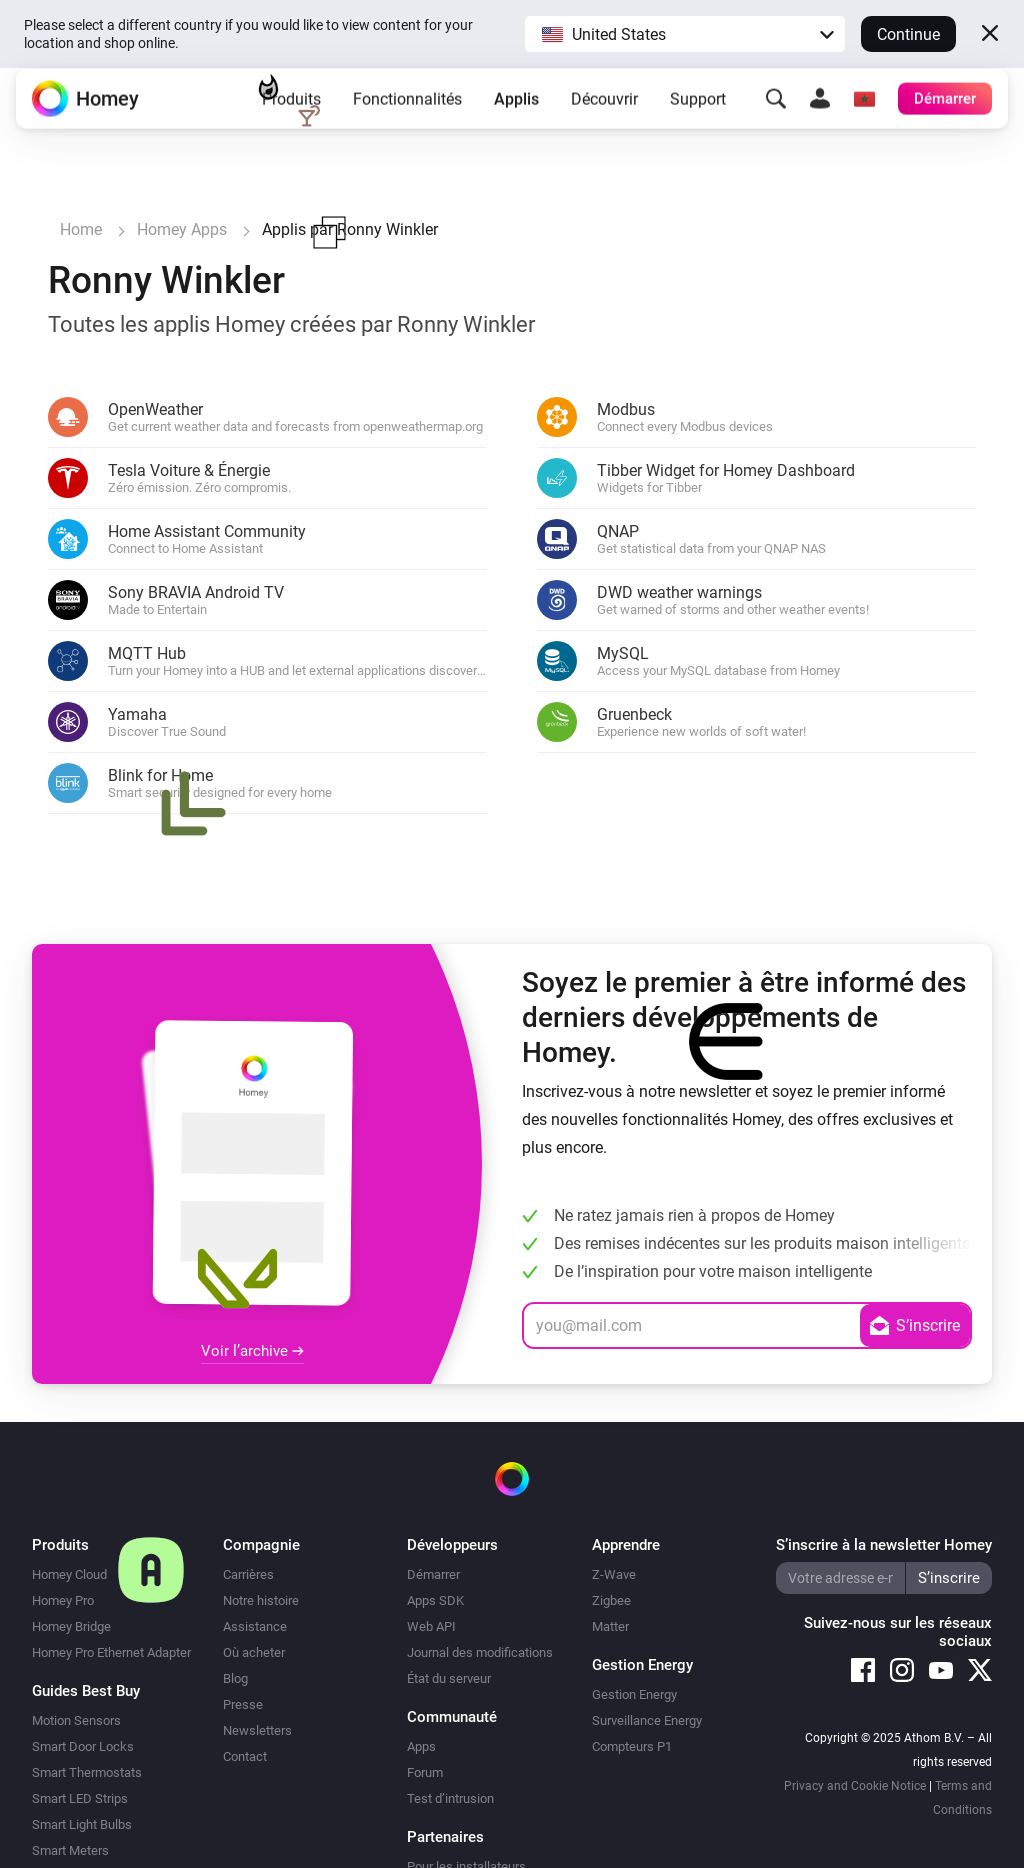  Describe the element at coordinates (308, 117) in the screenshot. I see `browse cocktail recipes or drink menu` at that location.